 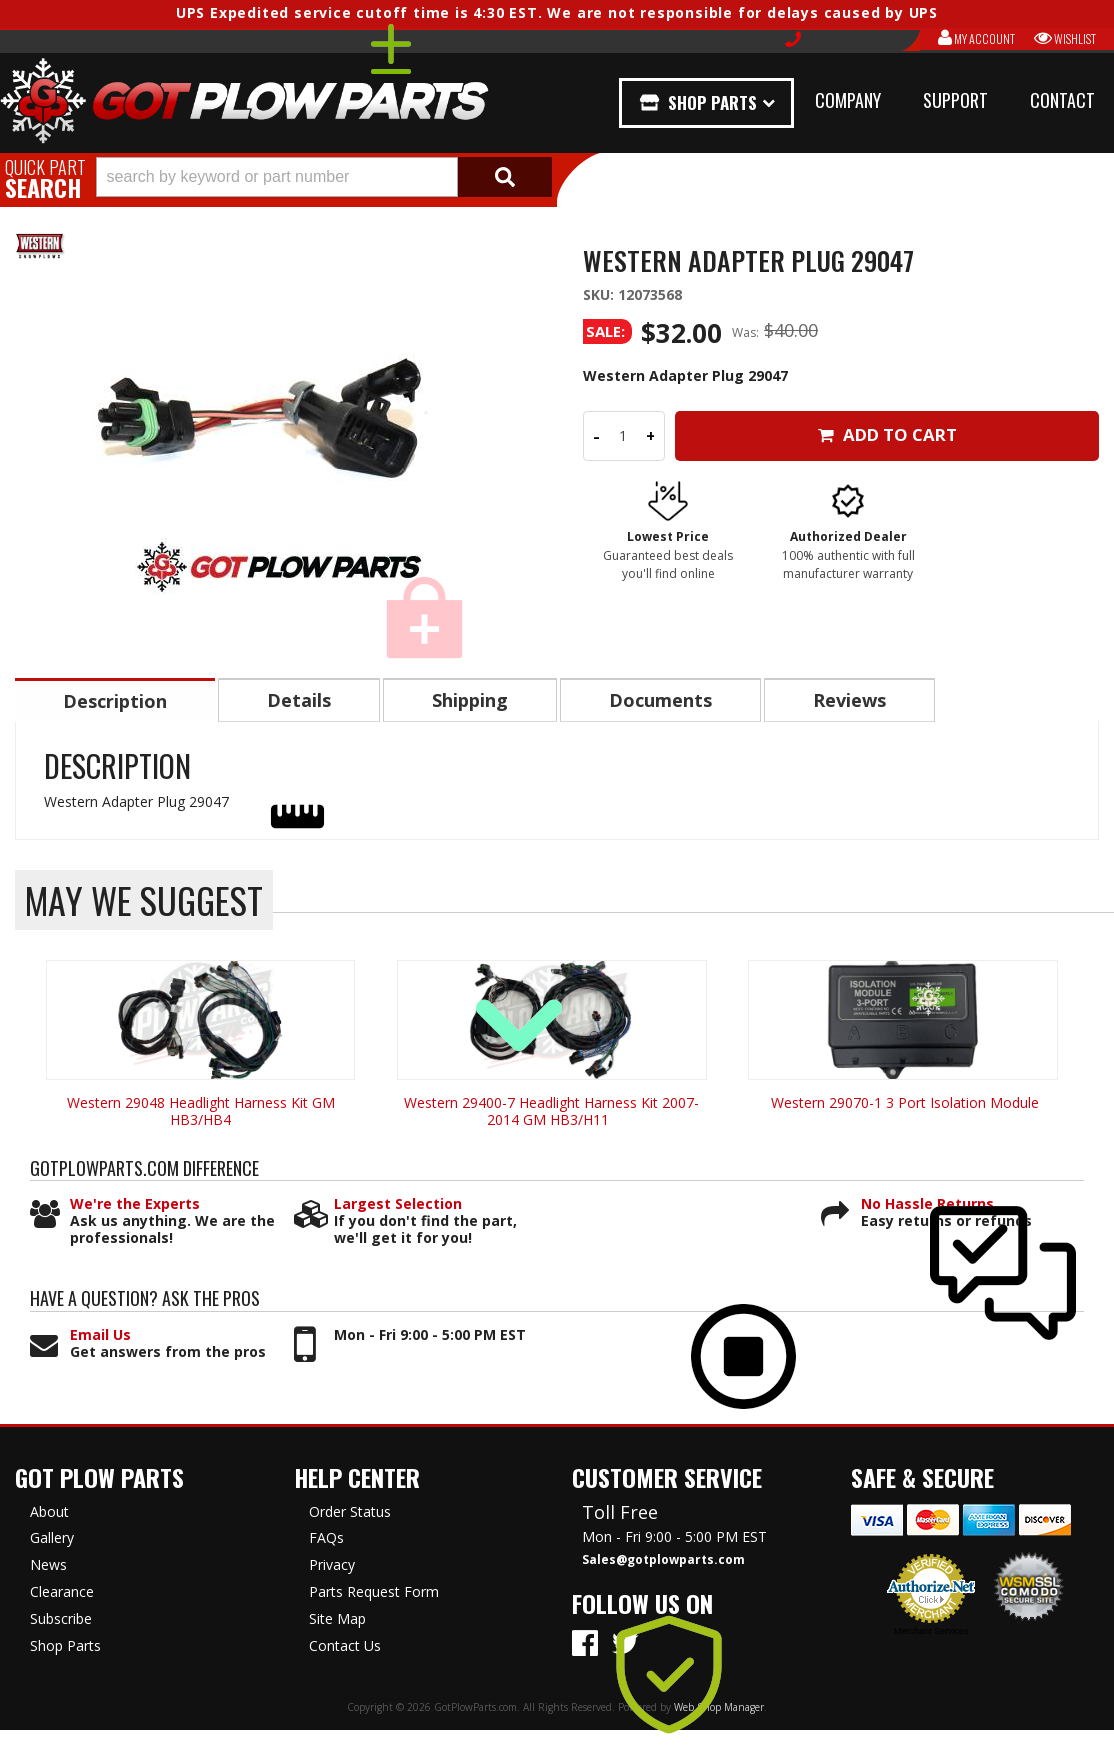 What do you see at coordinates (669, 1676) in the screenshot?
I see `indicates verified security or protection status` at bounding box center [669, 1676].